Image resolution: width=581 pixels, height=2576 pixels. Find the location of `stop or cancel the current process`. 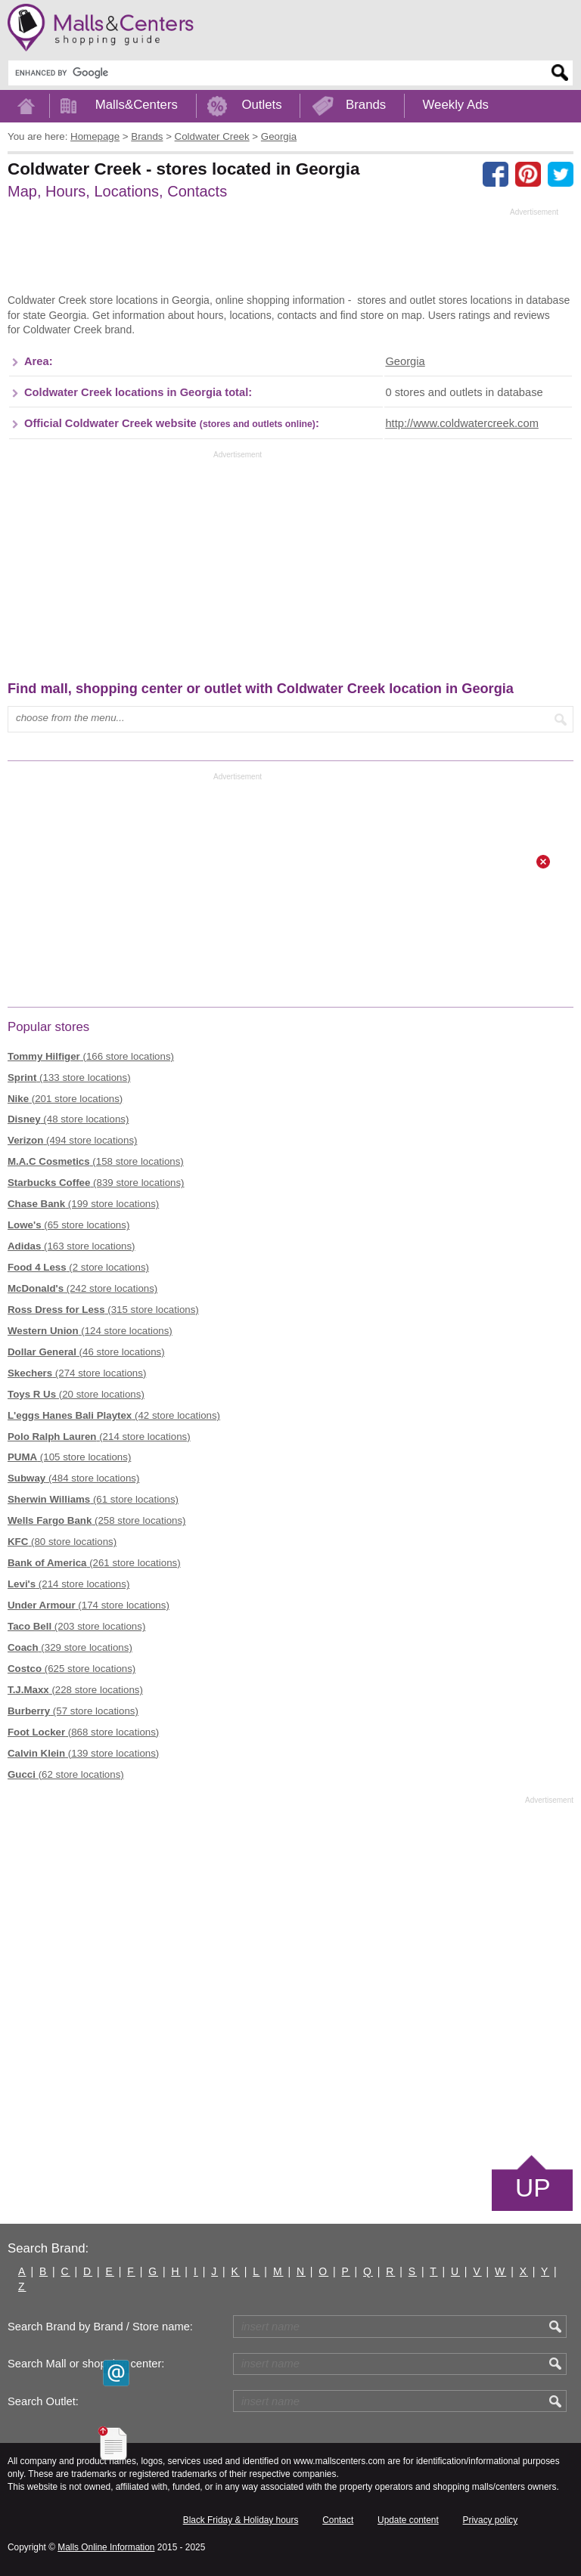

stop or cancel the current process is located at coordinates (543, 862).